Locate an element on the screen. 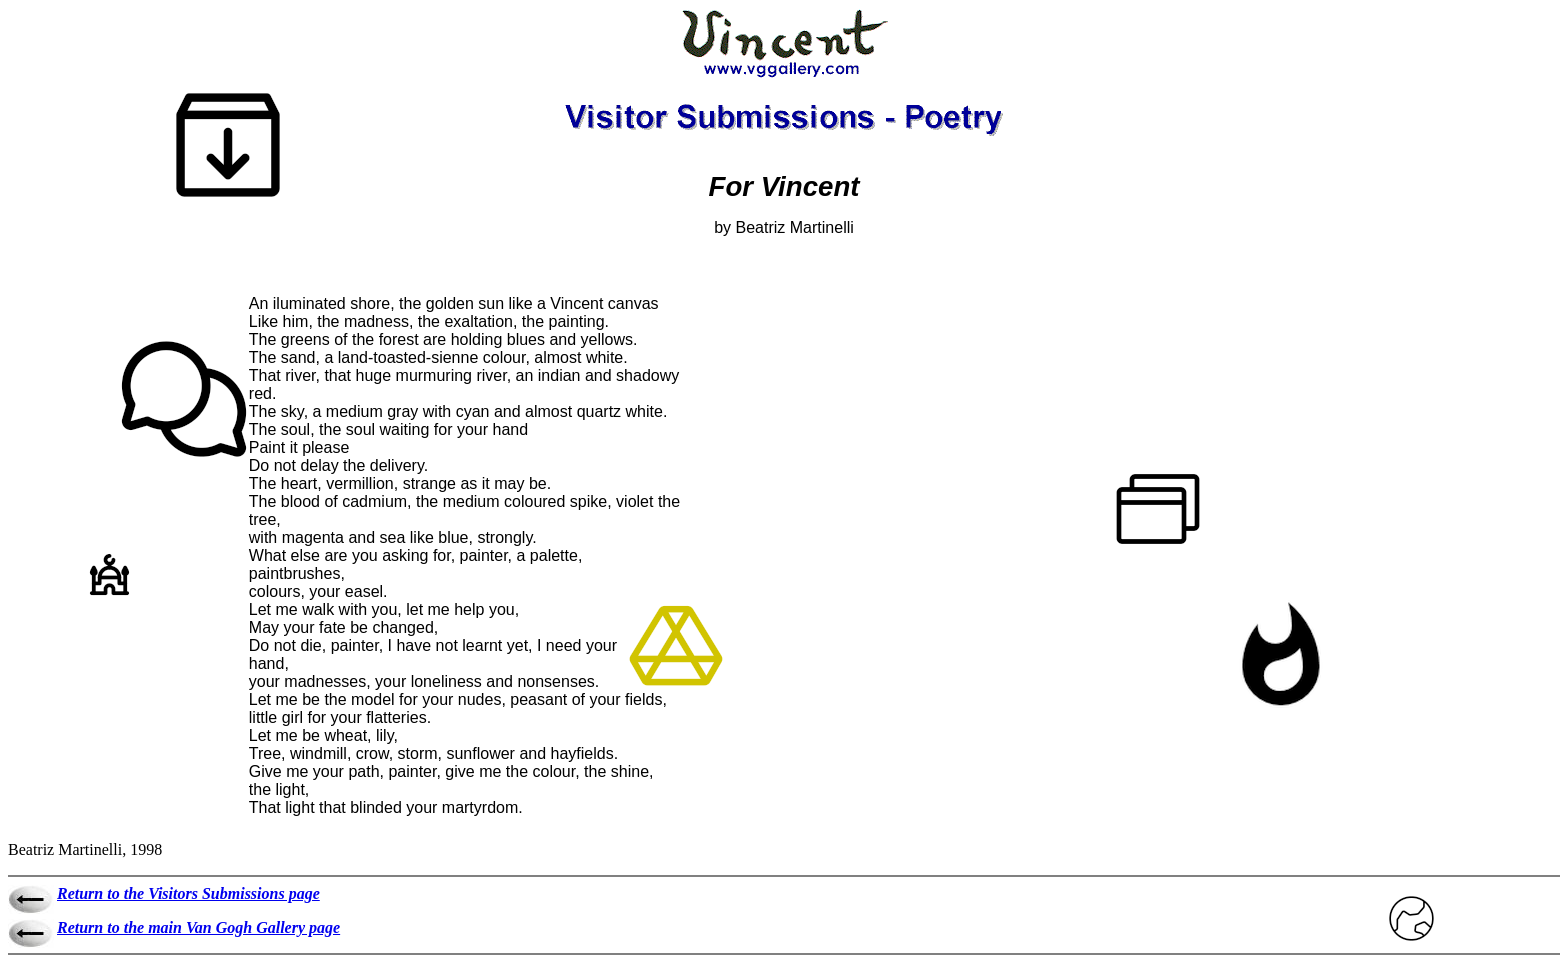  open your conversations is located at coordinates (184, 399).